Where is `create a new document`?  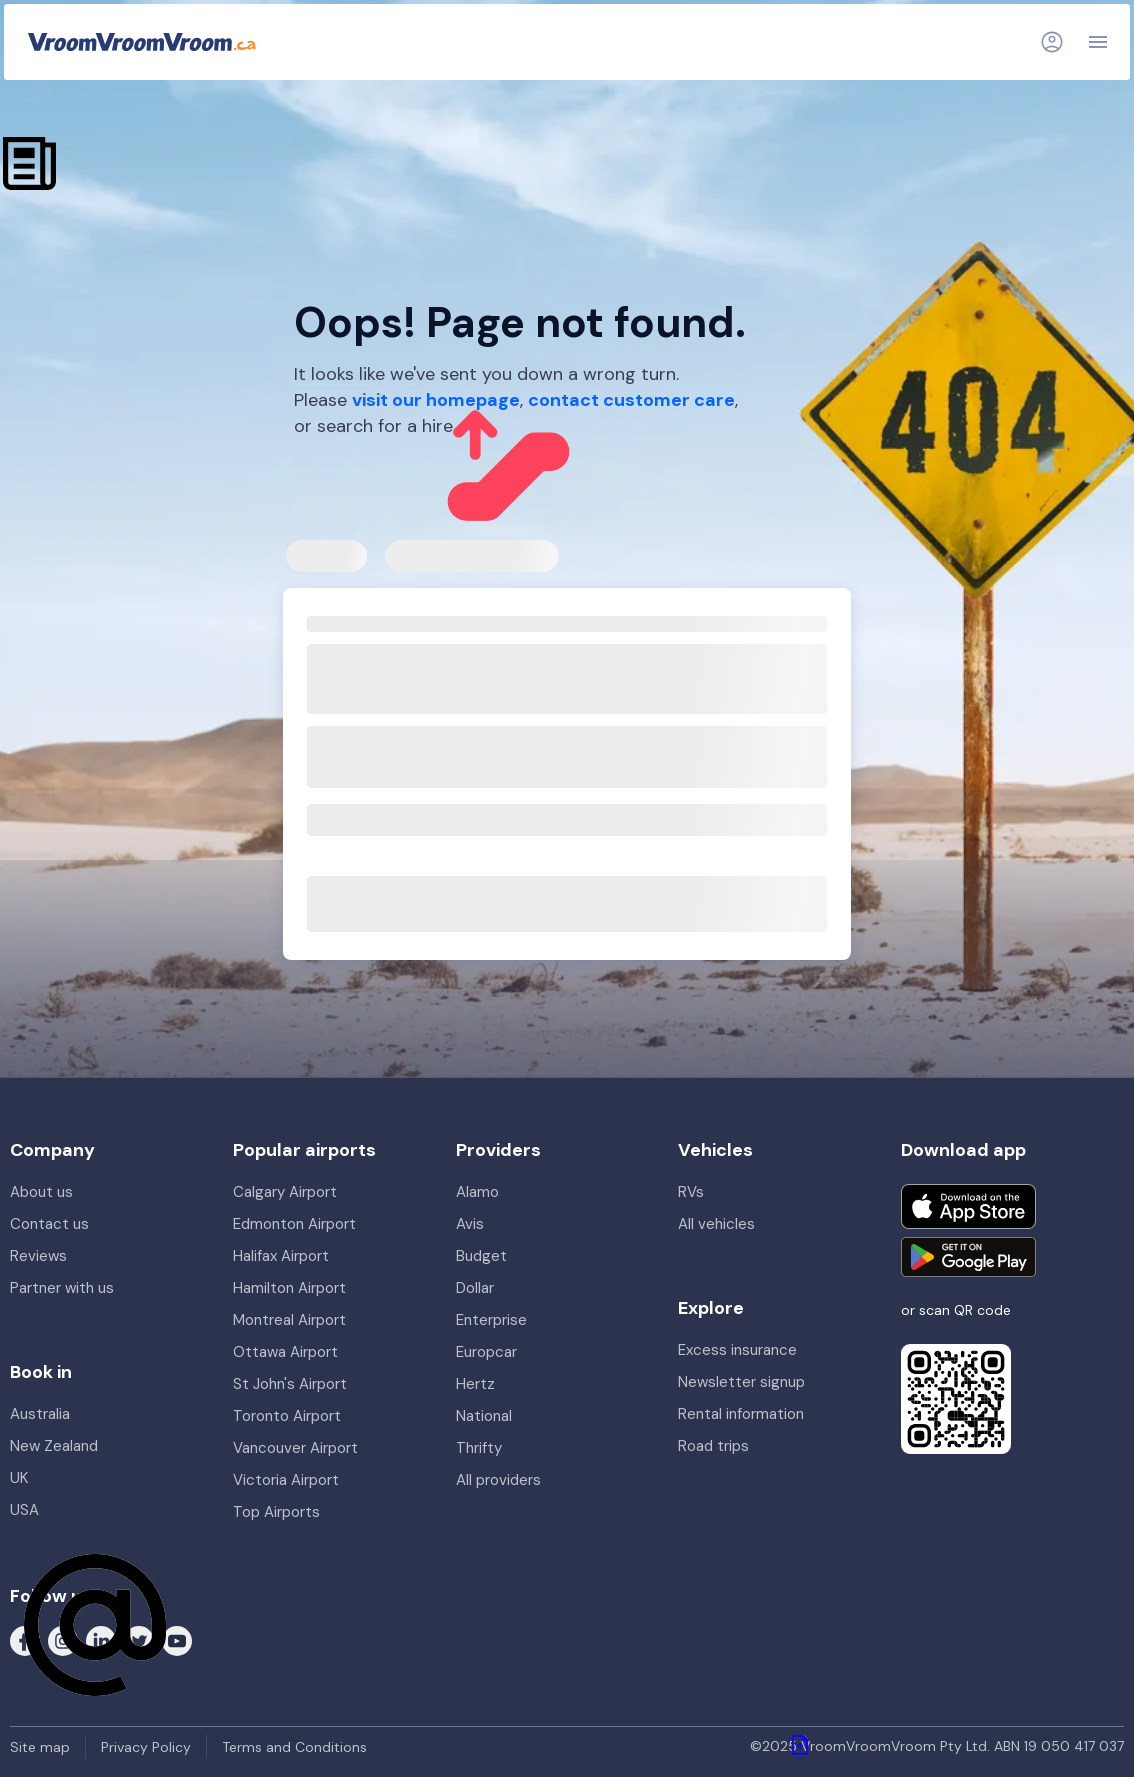
create a new document is located at coordinates (800, 1745).